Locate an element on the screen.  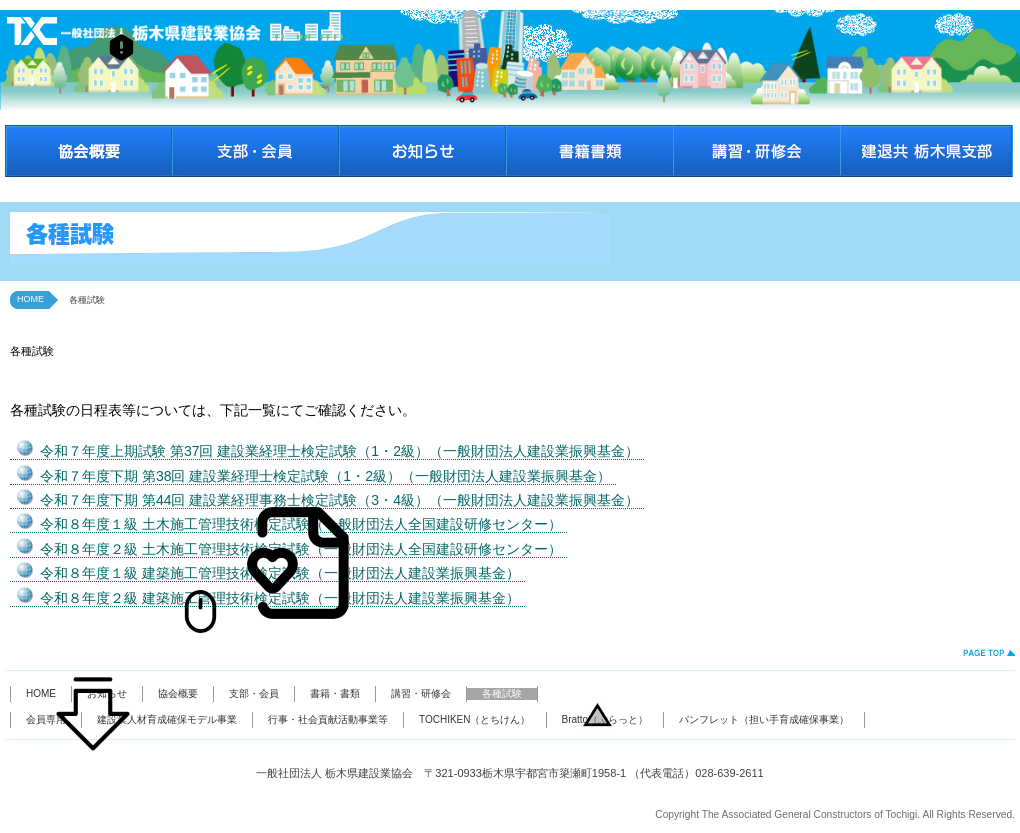
indicates a warning or alert status is located at coordinates (121, 47).